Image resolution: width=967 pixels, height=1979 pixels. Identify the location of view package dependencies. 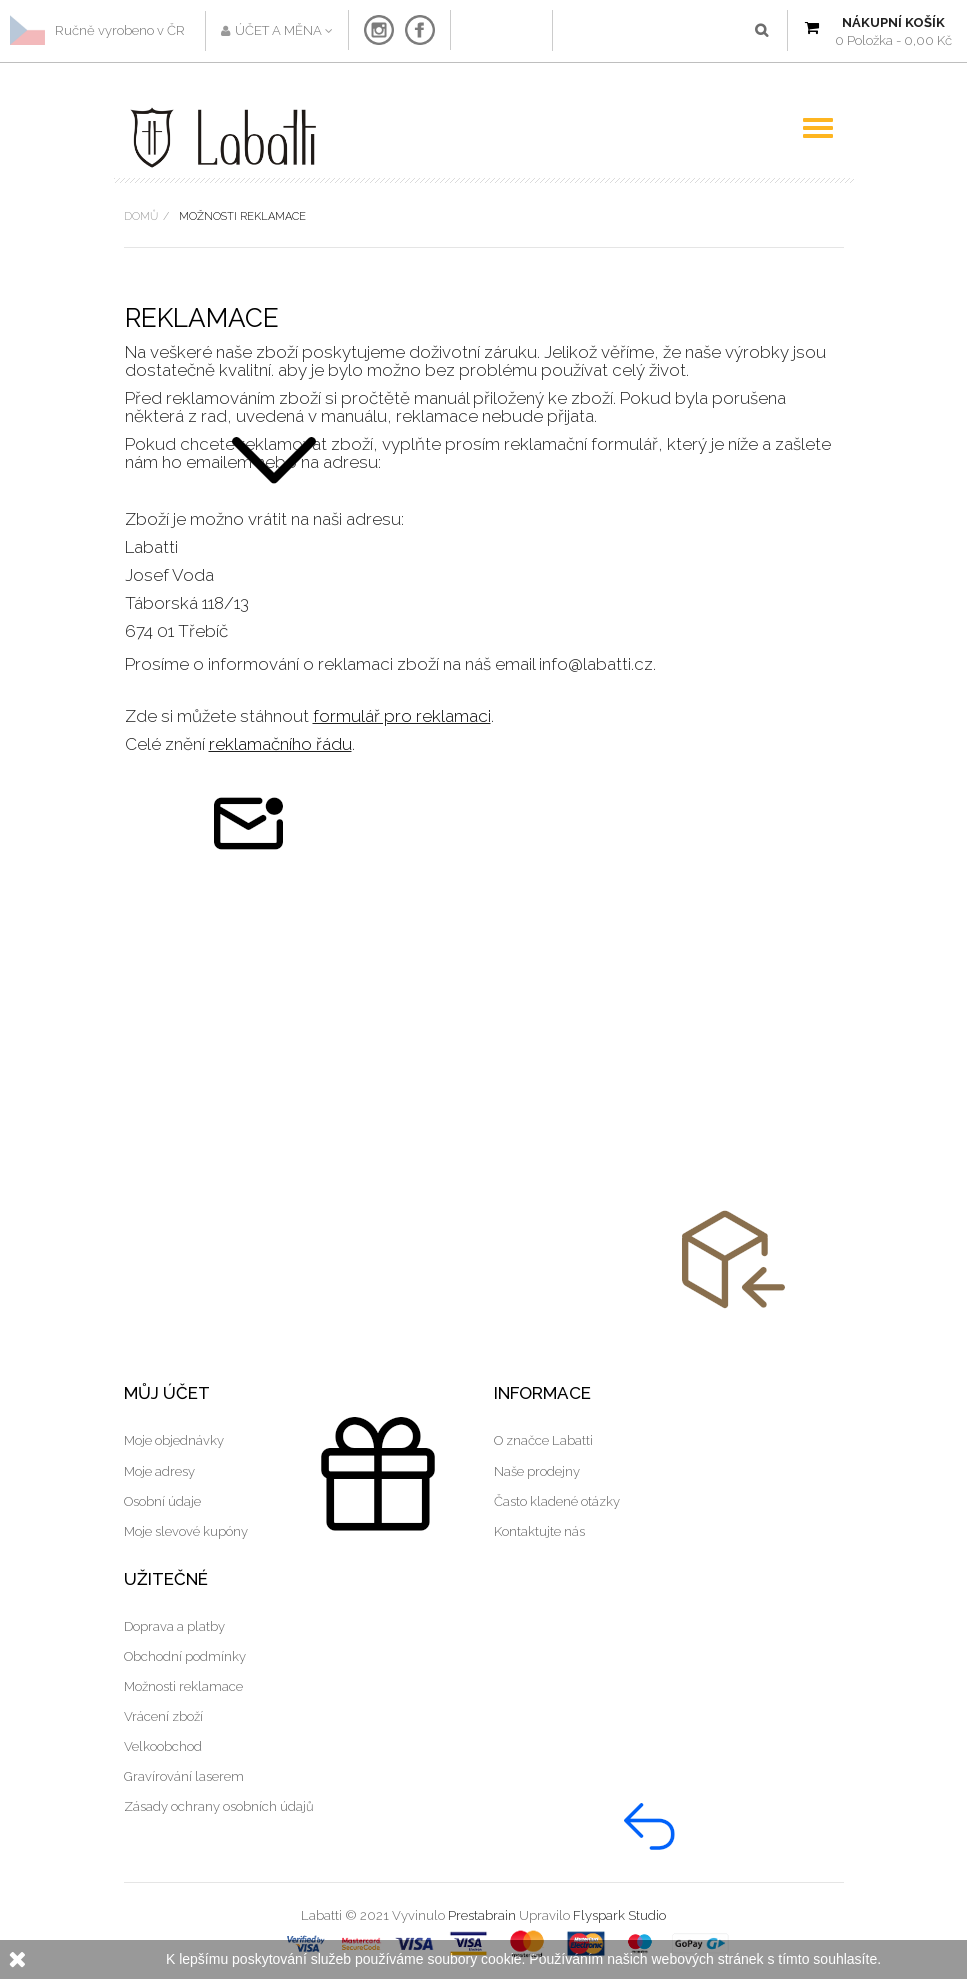
(733, 1260).